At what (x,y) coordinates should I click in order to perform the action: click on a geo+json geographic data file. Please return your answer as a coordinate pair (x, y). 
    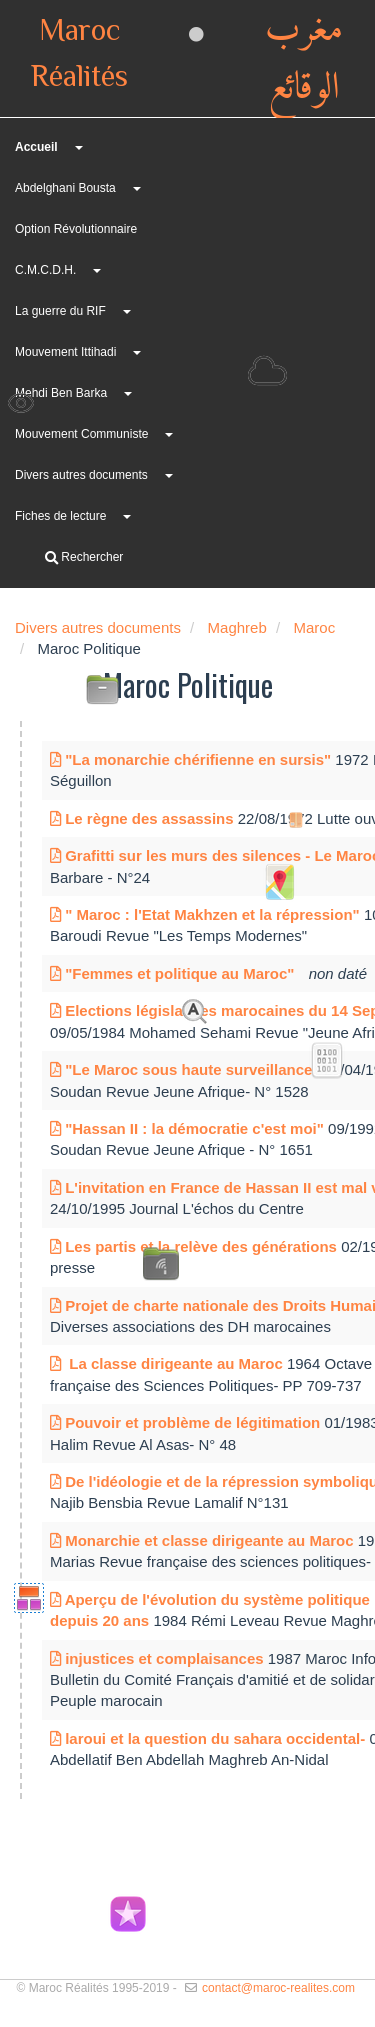
    Looking at the image, I should click on (280, 882).